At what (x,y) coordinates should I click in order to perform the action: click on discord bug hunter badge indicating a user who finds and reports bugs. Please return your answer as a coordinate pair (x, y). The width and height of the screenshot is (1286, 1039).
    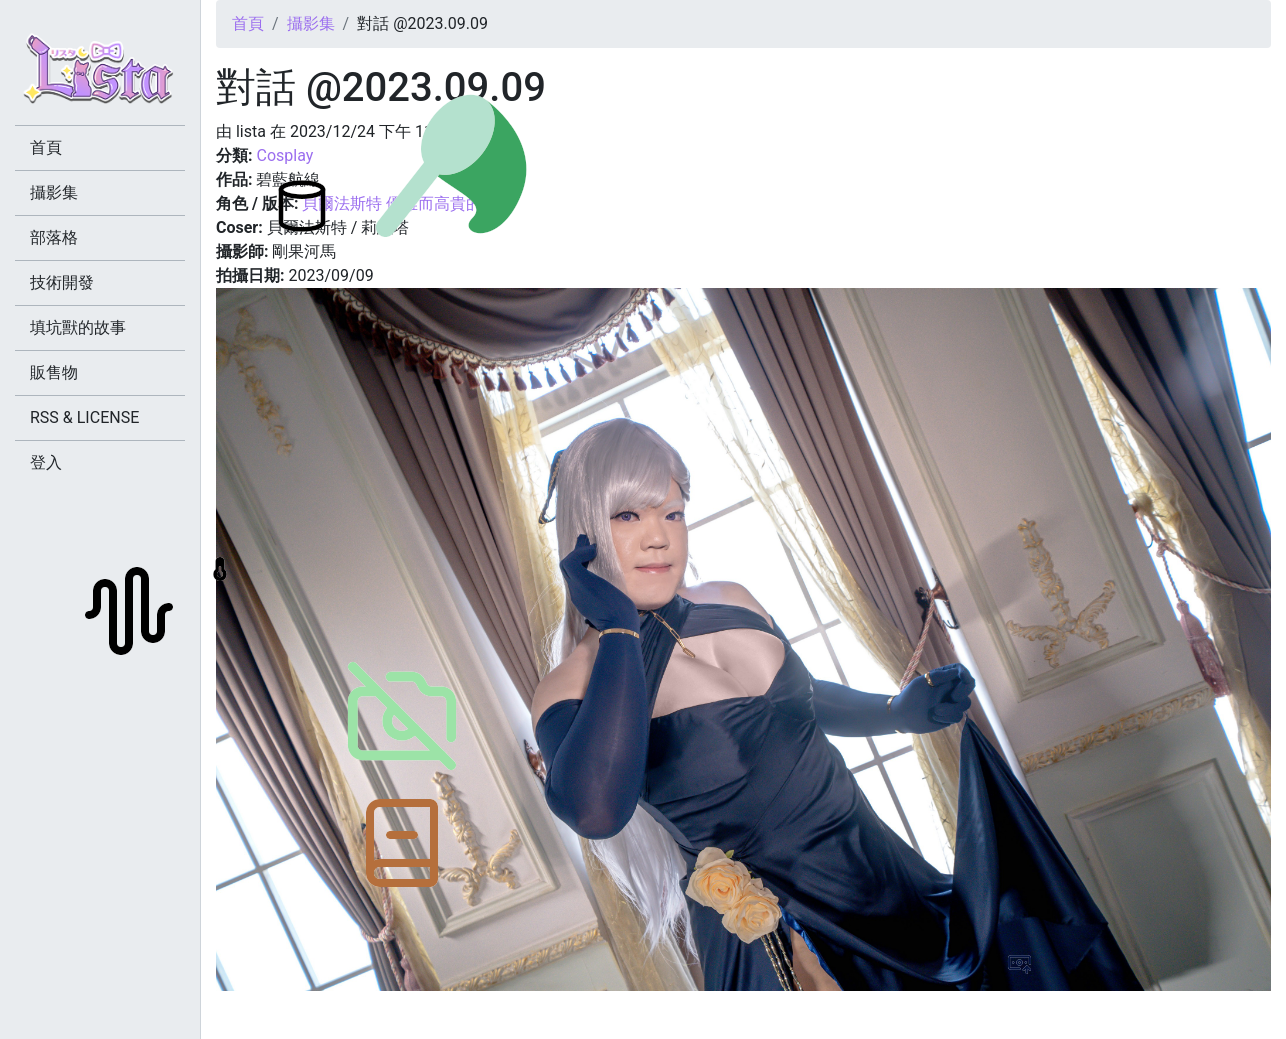
    Looking at the image, I should click on (451, 165).